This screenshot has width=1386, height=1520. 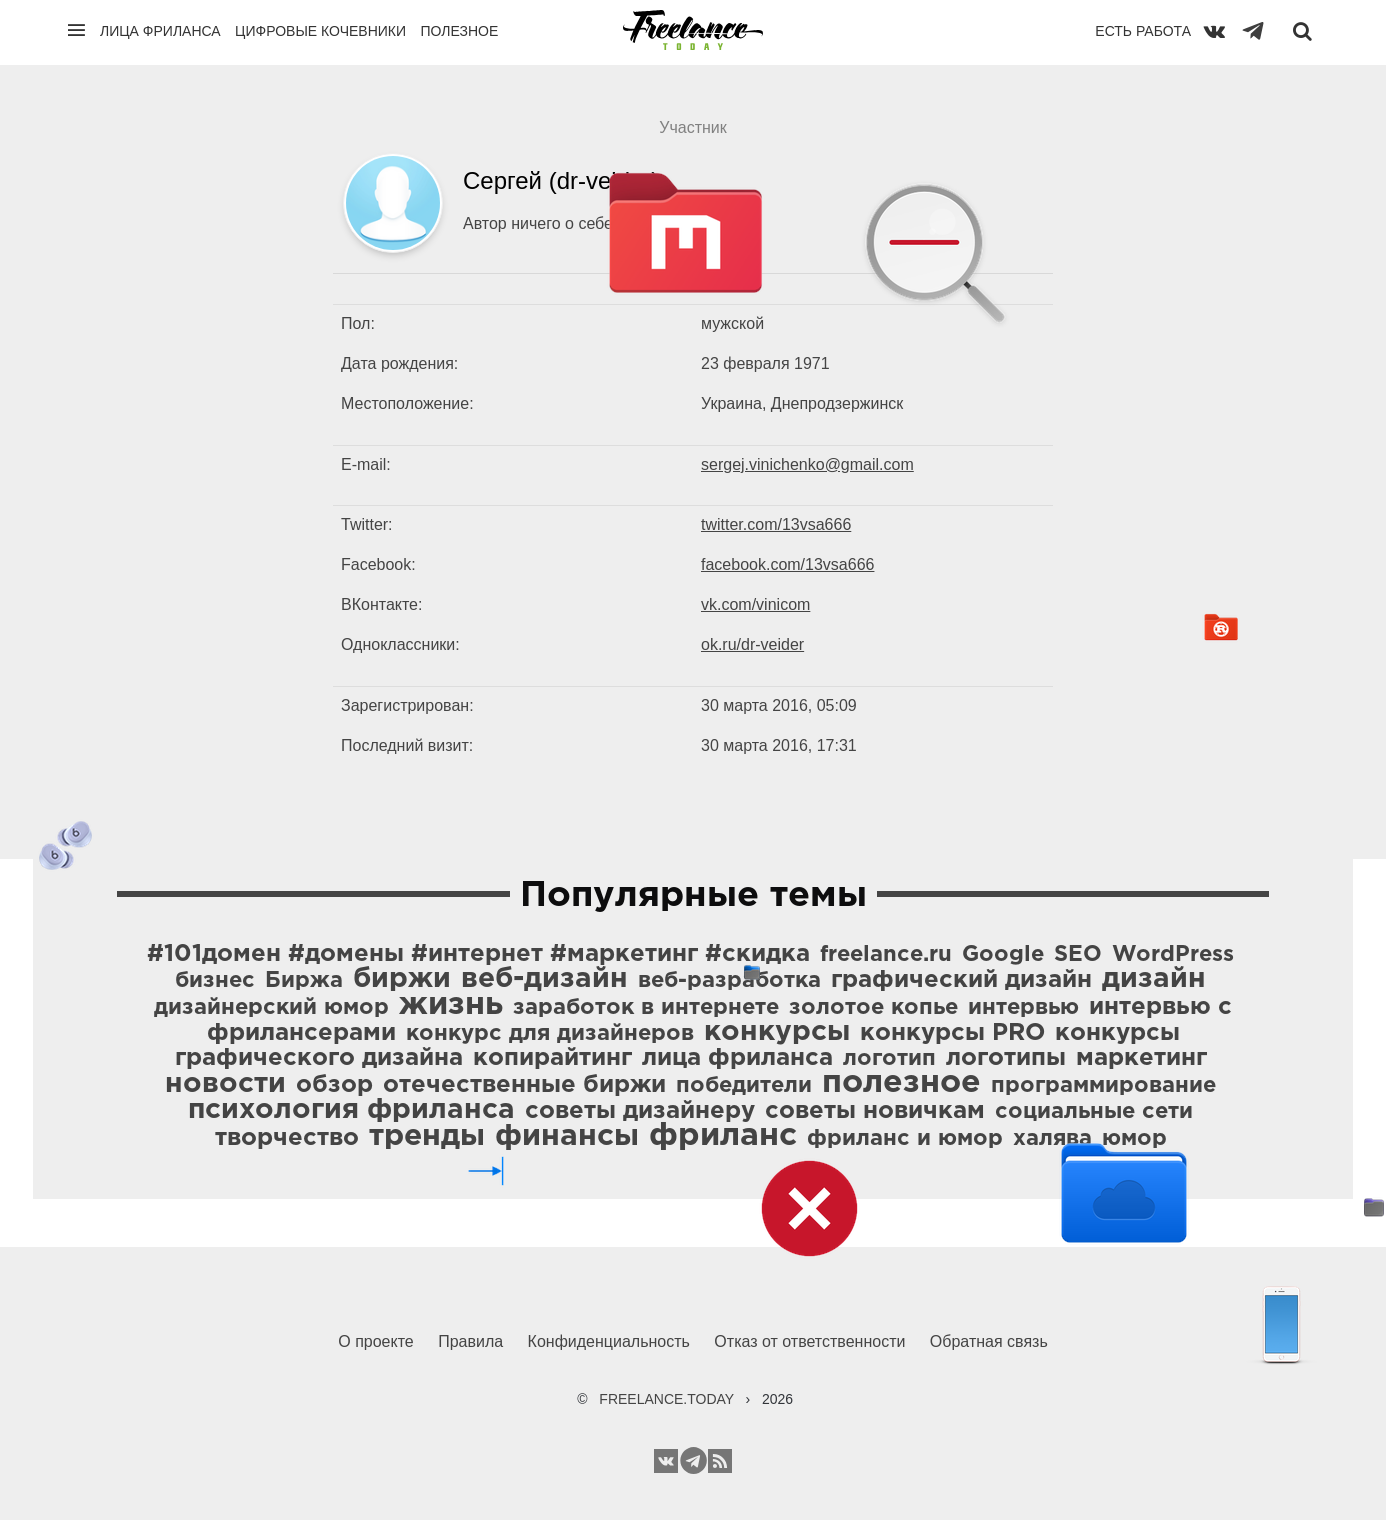 I want to click on zoom out to see more content, so click(x=934, y=252).